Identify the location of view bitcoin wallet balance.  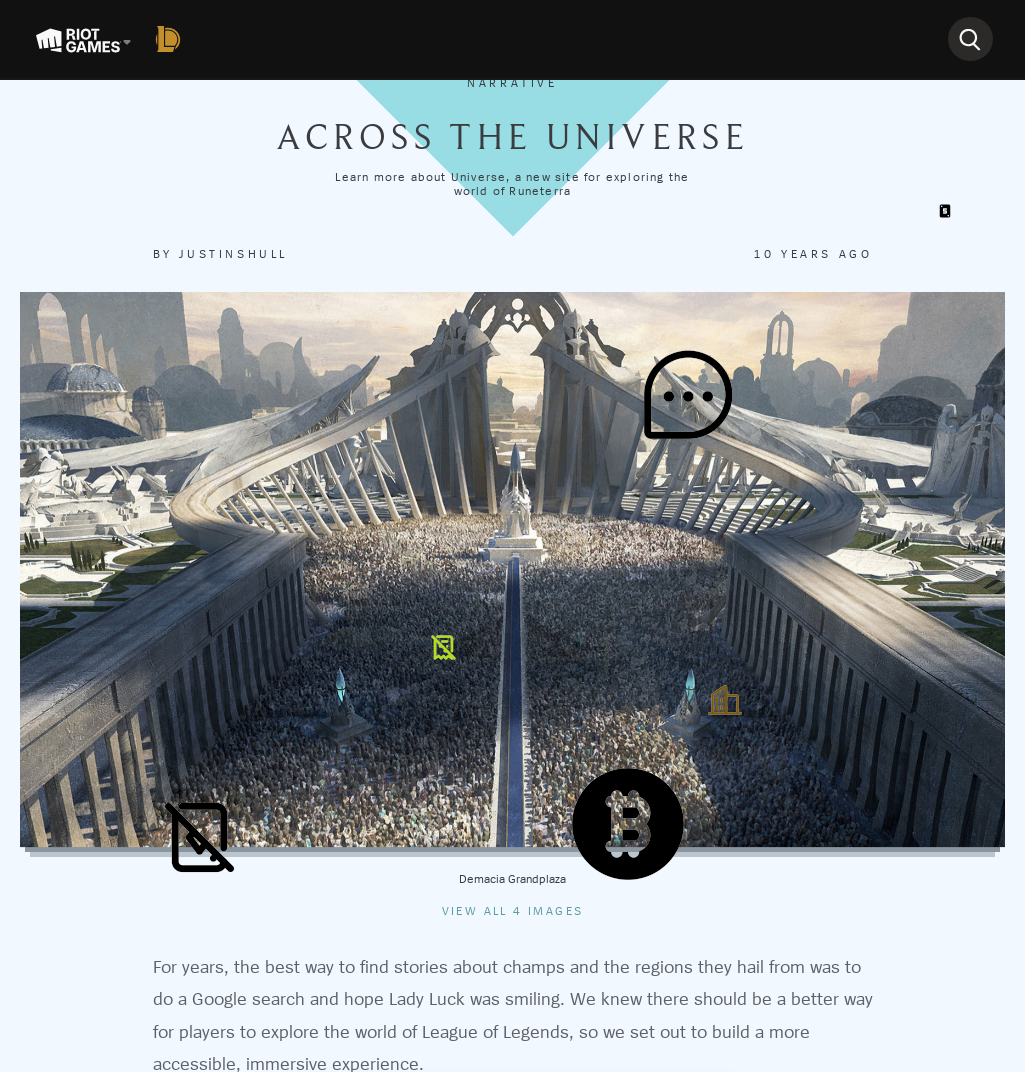
(628, 824).